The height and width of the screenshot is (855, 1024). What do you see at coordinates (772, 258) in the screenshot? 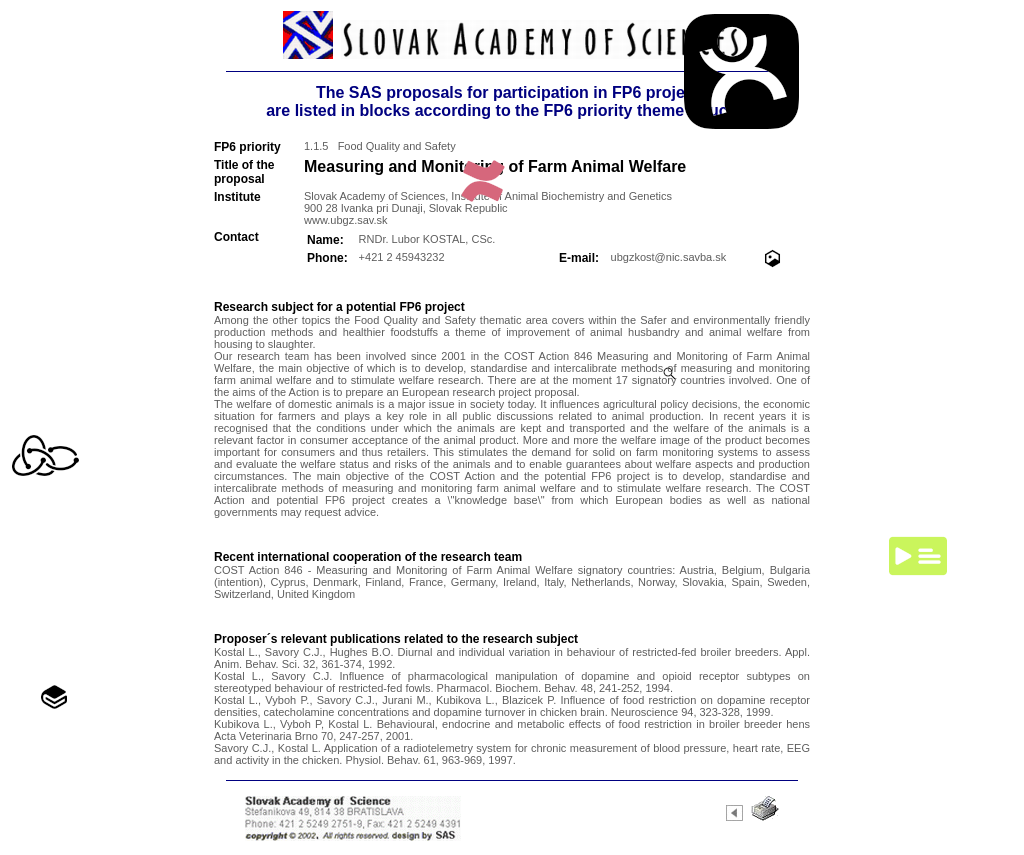
I see `view NFT collection or digital assets` at bounding box center [772, 258].